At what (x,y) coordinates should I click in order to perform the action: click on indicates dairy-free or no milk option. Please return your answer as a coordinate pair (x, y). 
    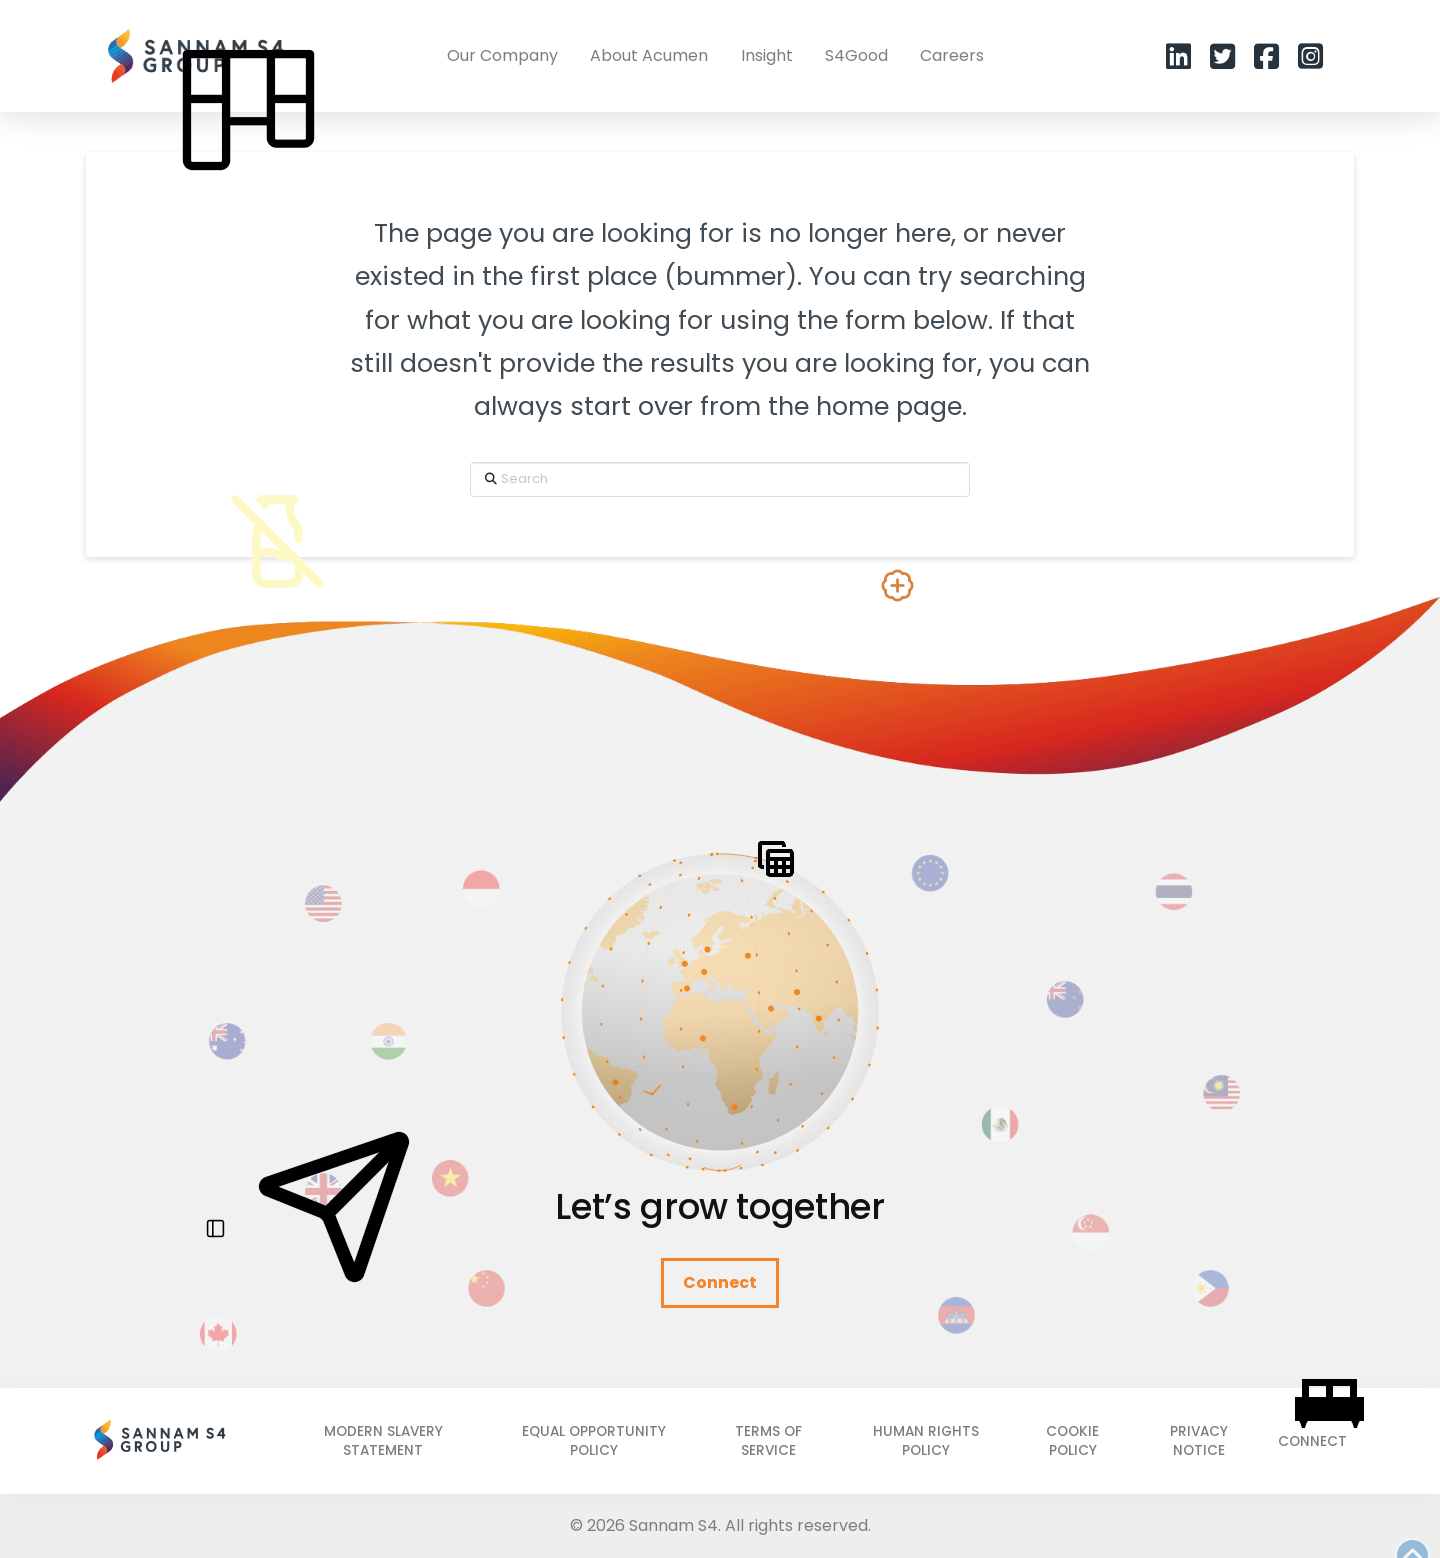
    Looking at the image, I should click on (277, 541).